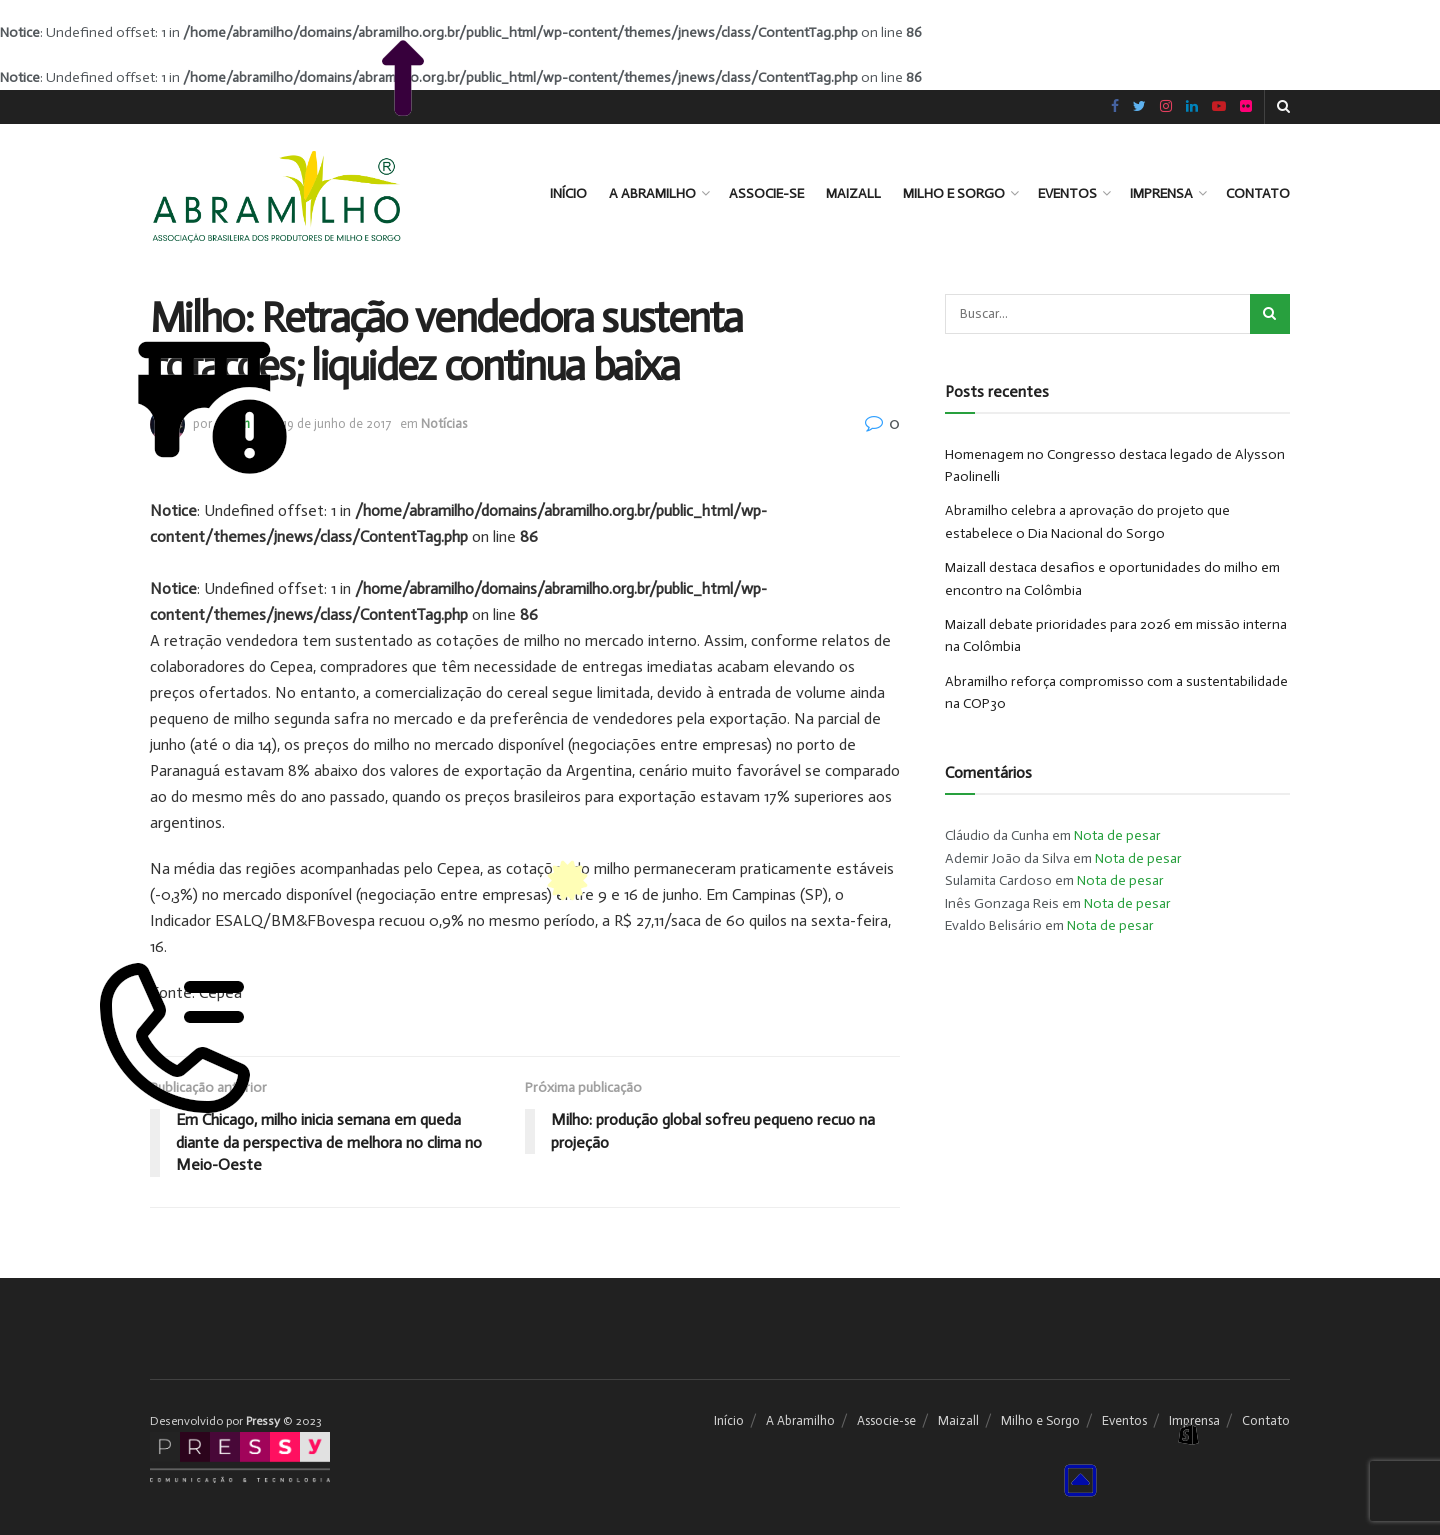 This screenshot has width=1440, height=1535. I want to click on bridge alert or infrastructure warning, so click(212, 399).